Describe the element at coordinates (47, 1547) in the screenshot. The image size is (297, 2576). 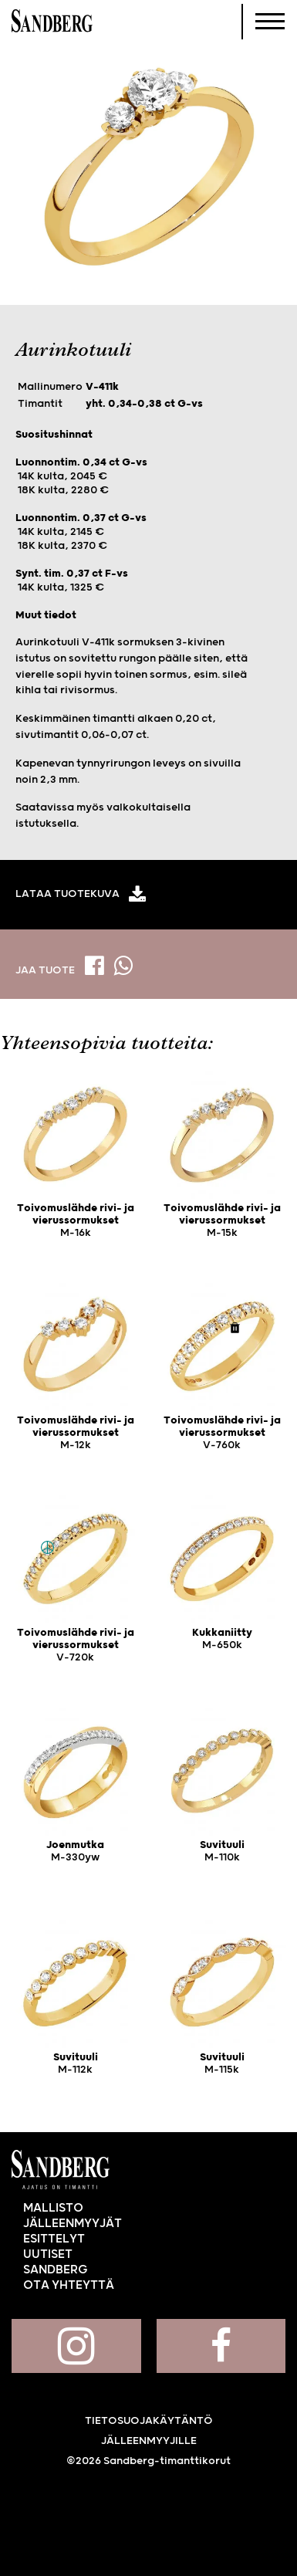
I see `indicates a peaceful or non-violent mode/setting` at that location.